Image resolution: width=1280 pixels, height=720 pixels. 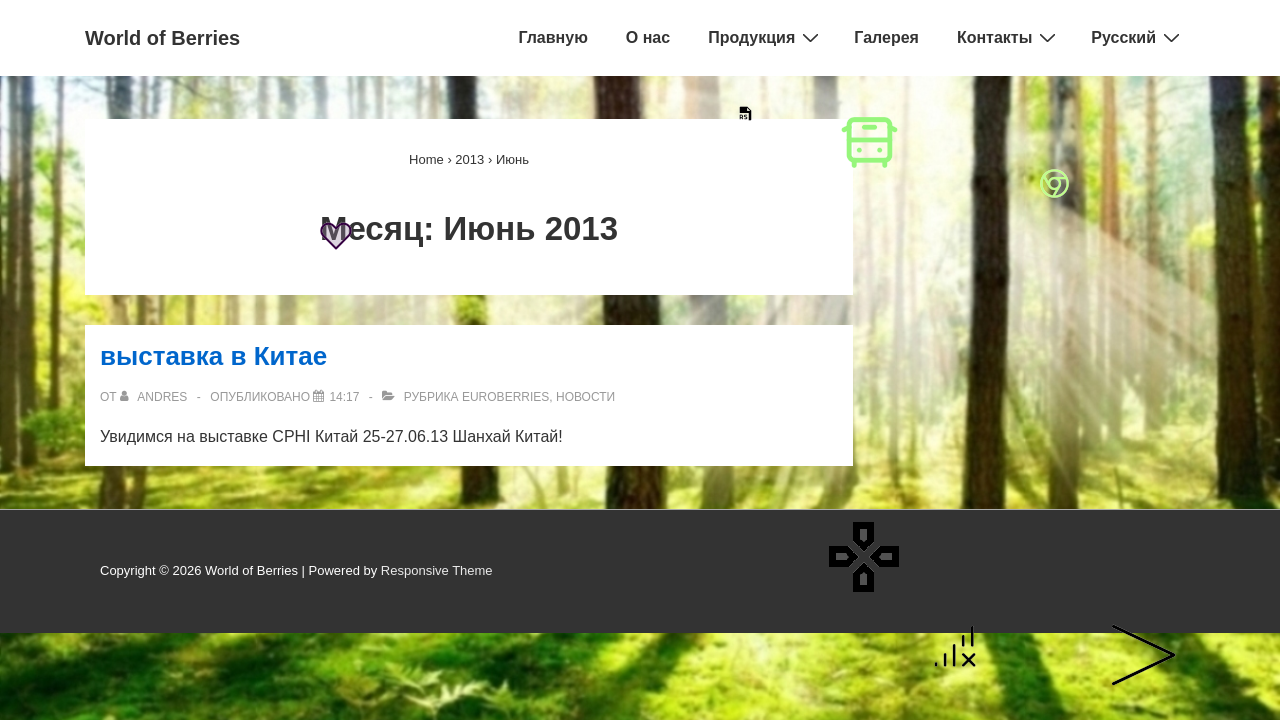 What do you see at coordinates (956, 649) in the screenshot?
I see `no cellular signal available` at bounding box center [956, 649].